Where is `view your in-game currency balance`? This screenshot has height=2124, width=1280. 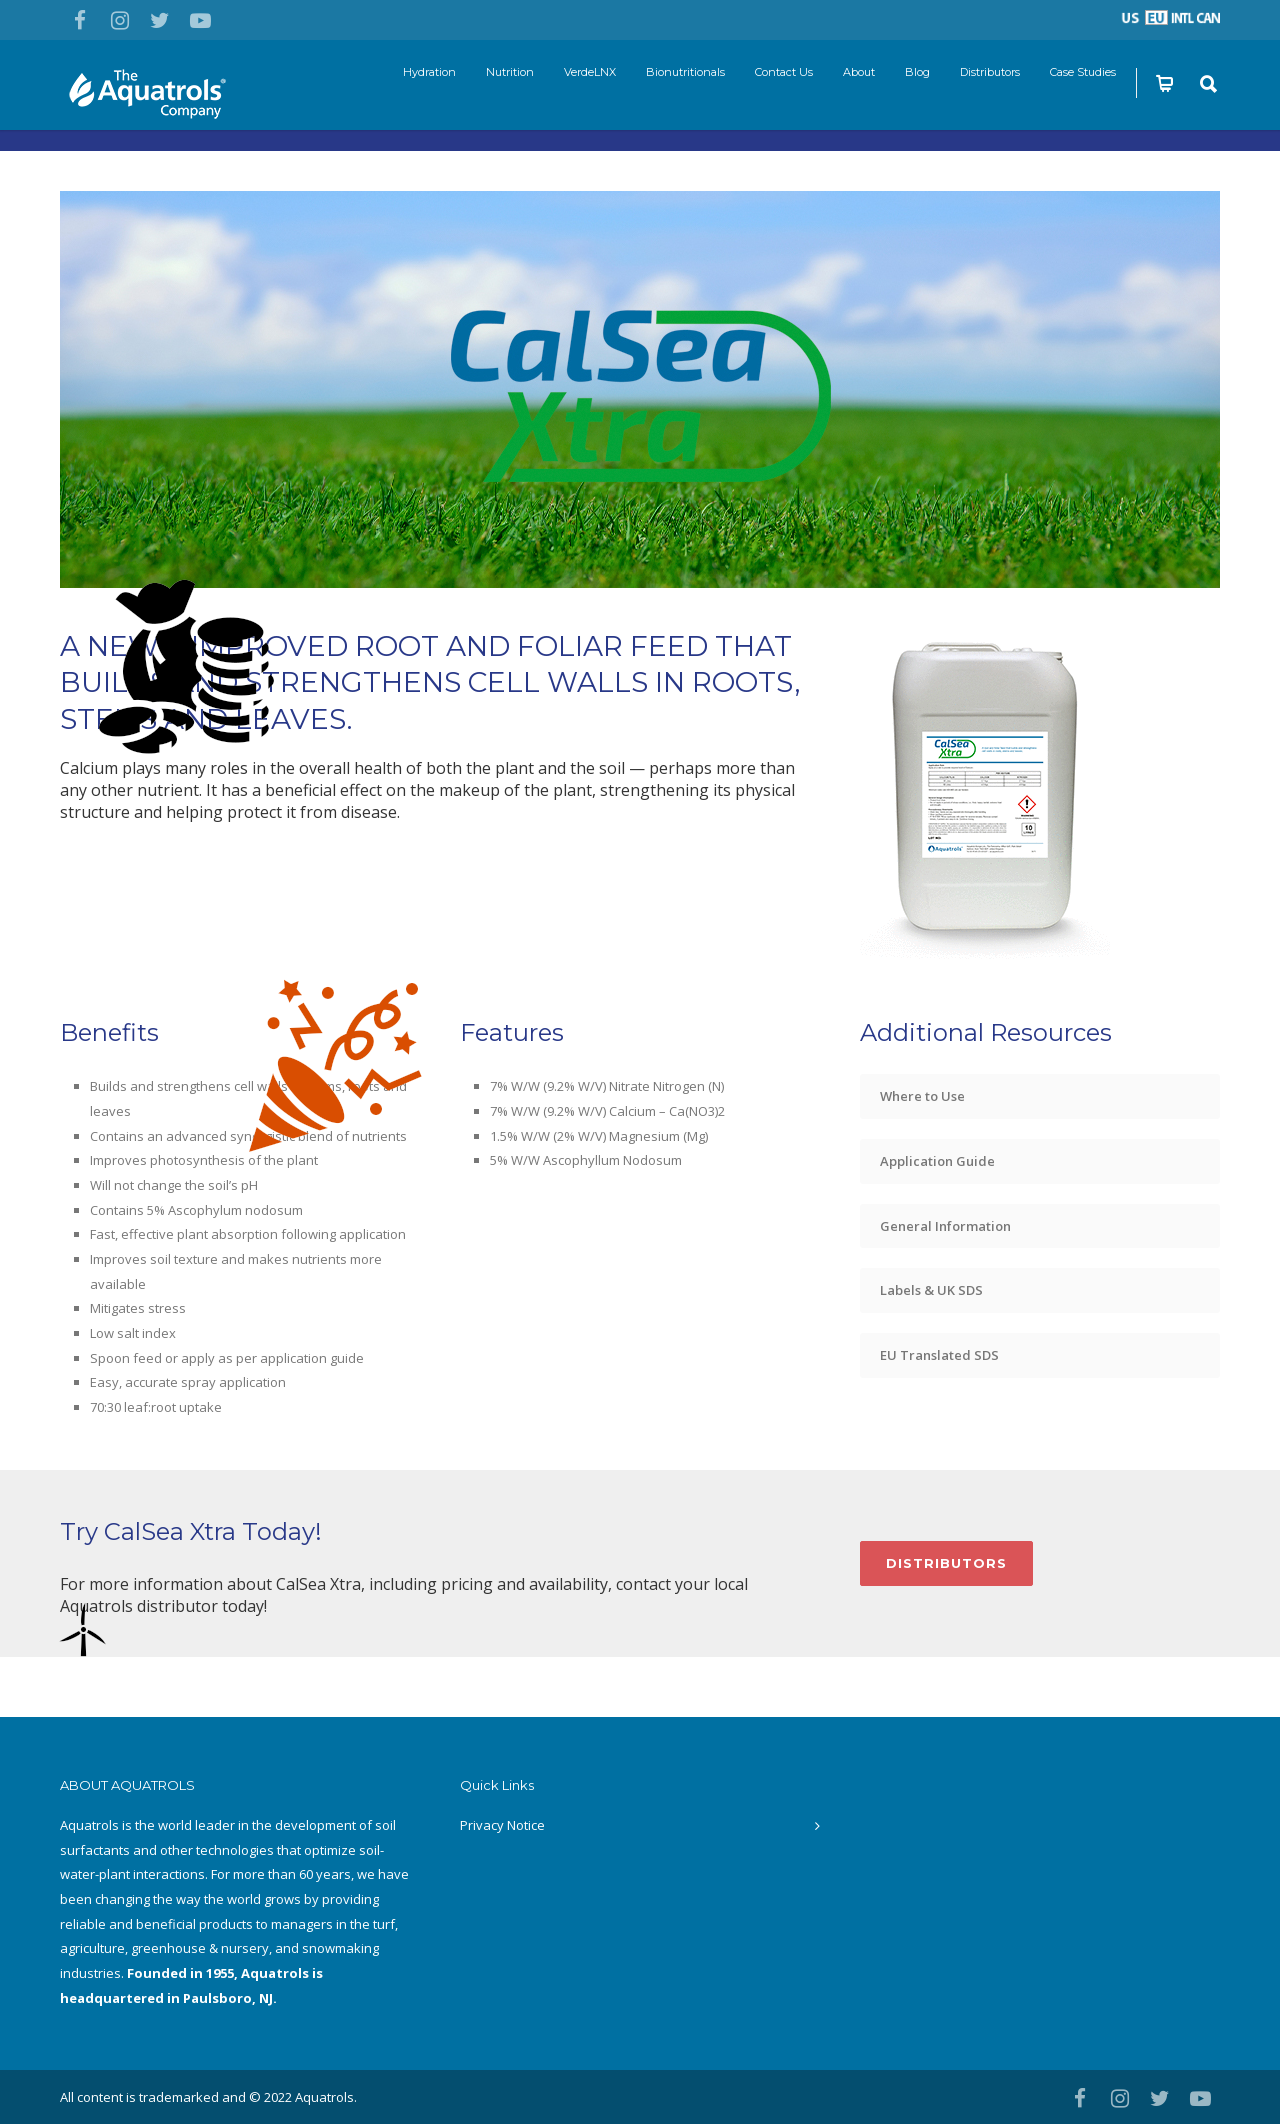
view your in-game currency balance is located at coordinates (186, 666).